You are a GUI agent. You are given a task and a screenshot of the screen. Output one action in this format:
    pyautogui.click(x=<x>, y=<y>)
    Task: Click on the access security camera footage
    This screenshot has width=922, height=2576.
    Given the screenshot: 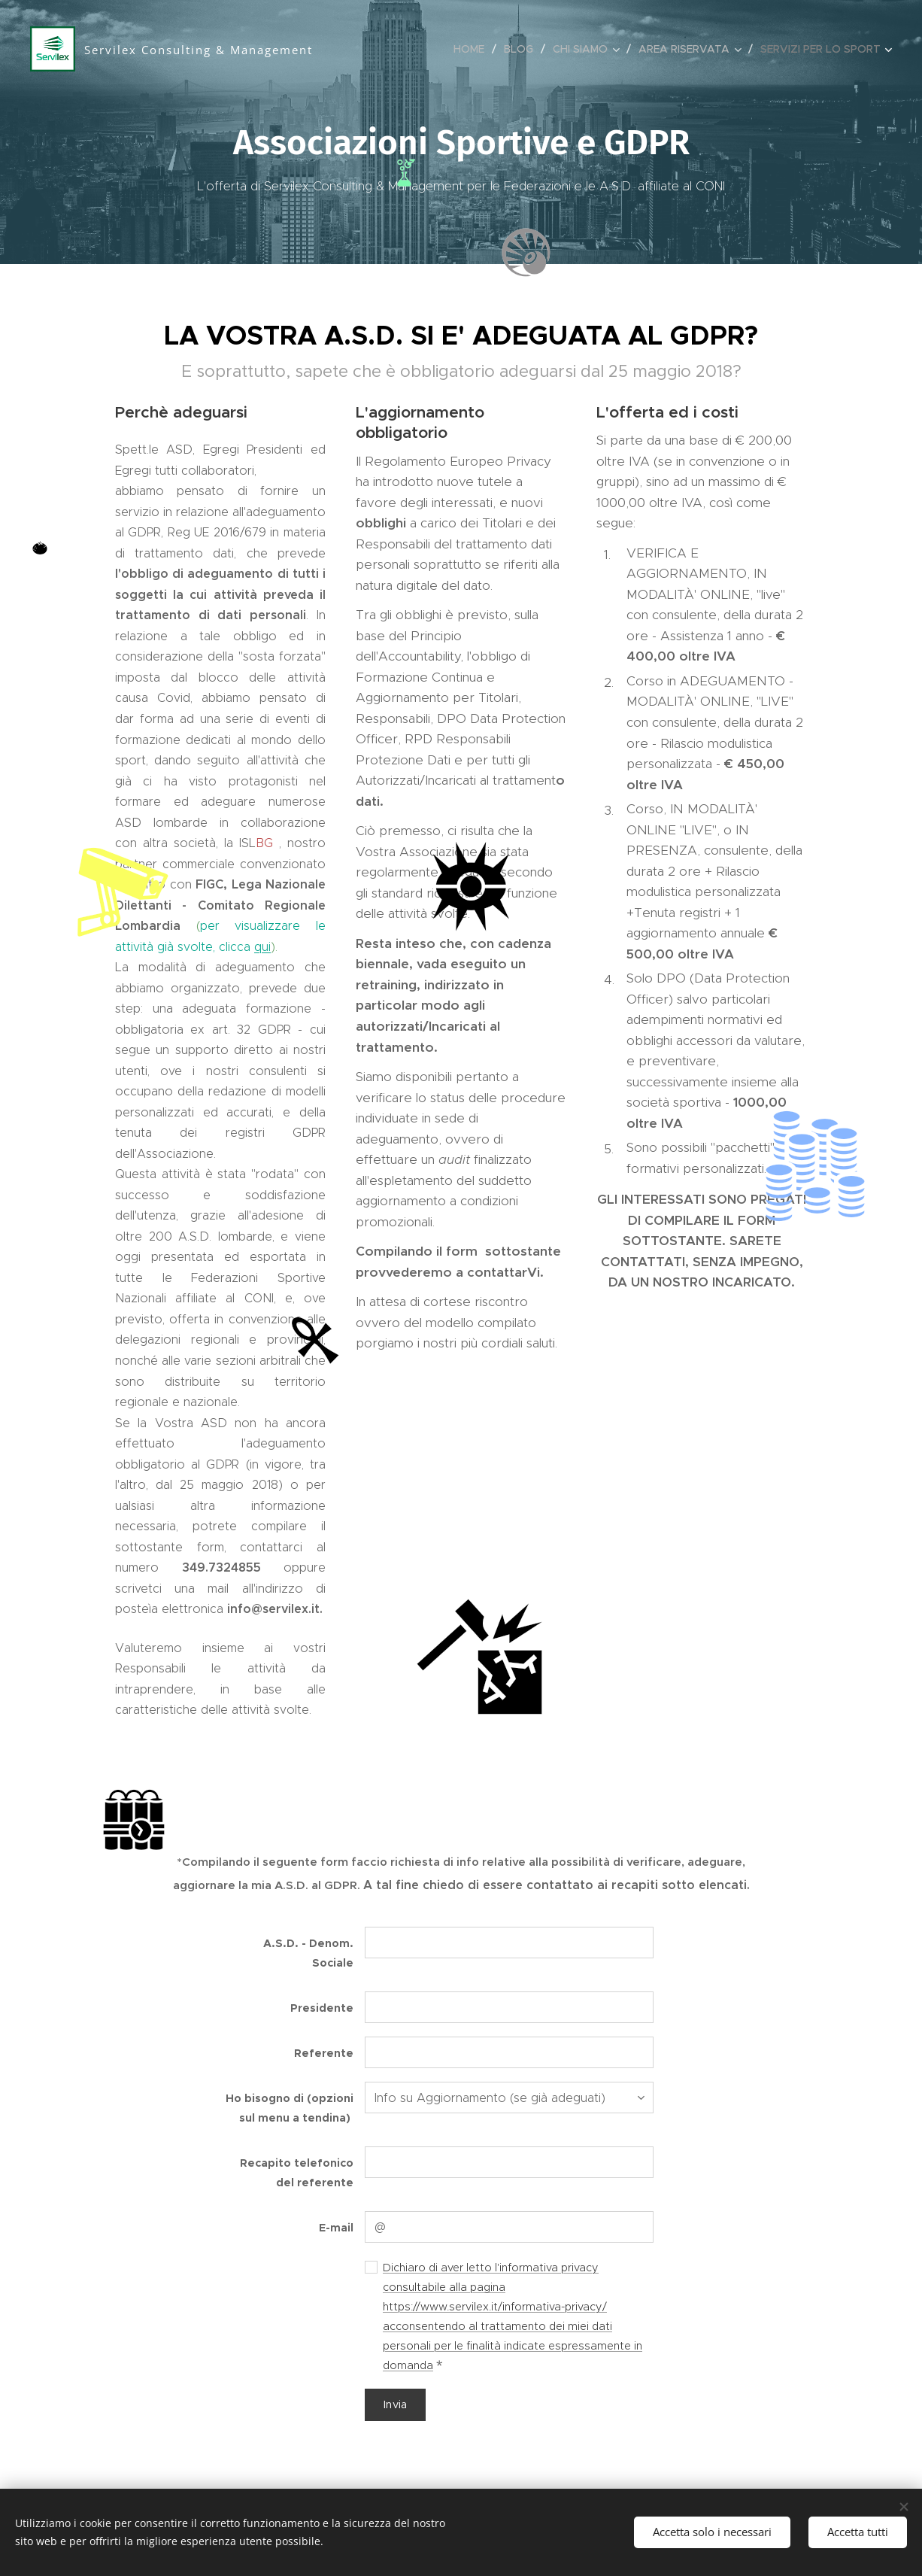 What is the action you would take?
    pyautogui.click(x=122, y=892)
    